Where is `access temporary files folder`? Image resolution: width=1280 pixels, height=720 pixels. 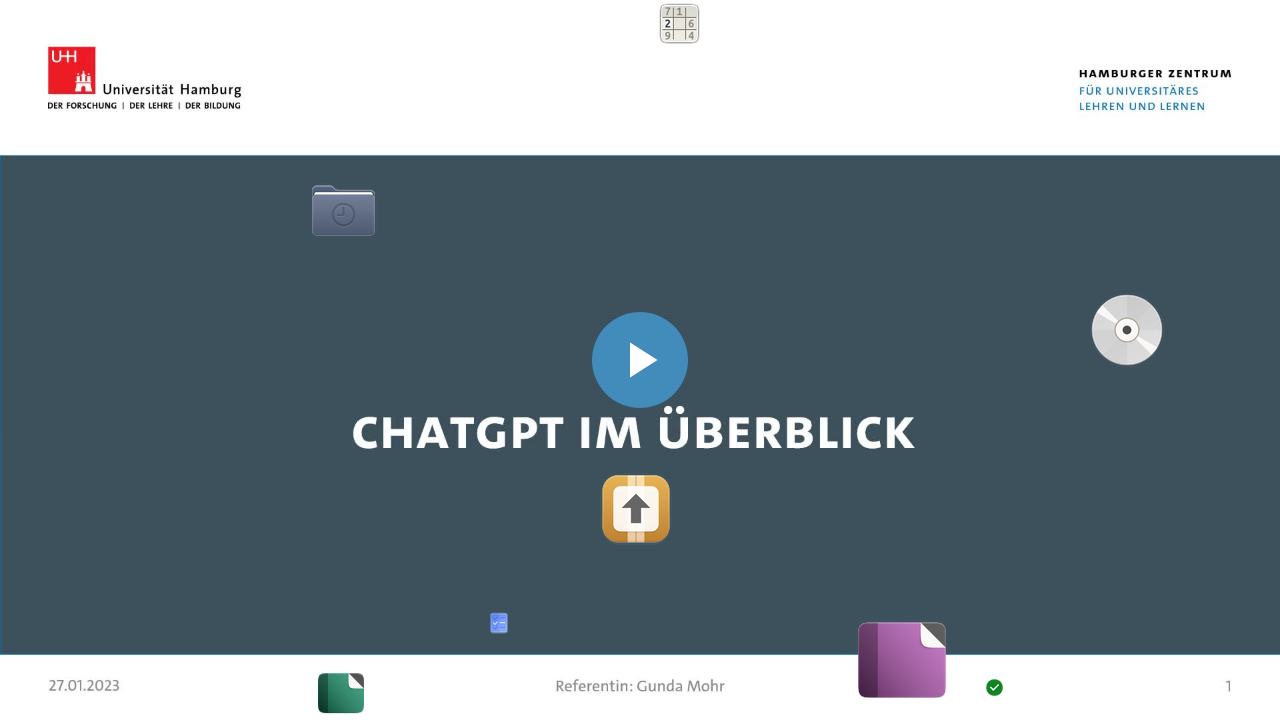 access temporary files folder is located at coordinates (343, 210).